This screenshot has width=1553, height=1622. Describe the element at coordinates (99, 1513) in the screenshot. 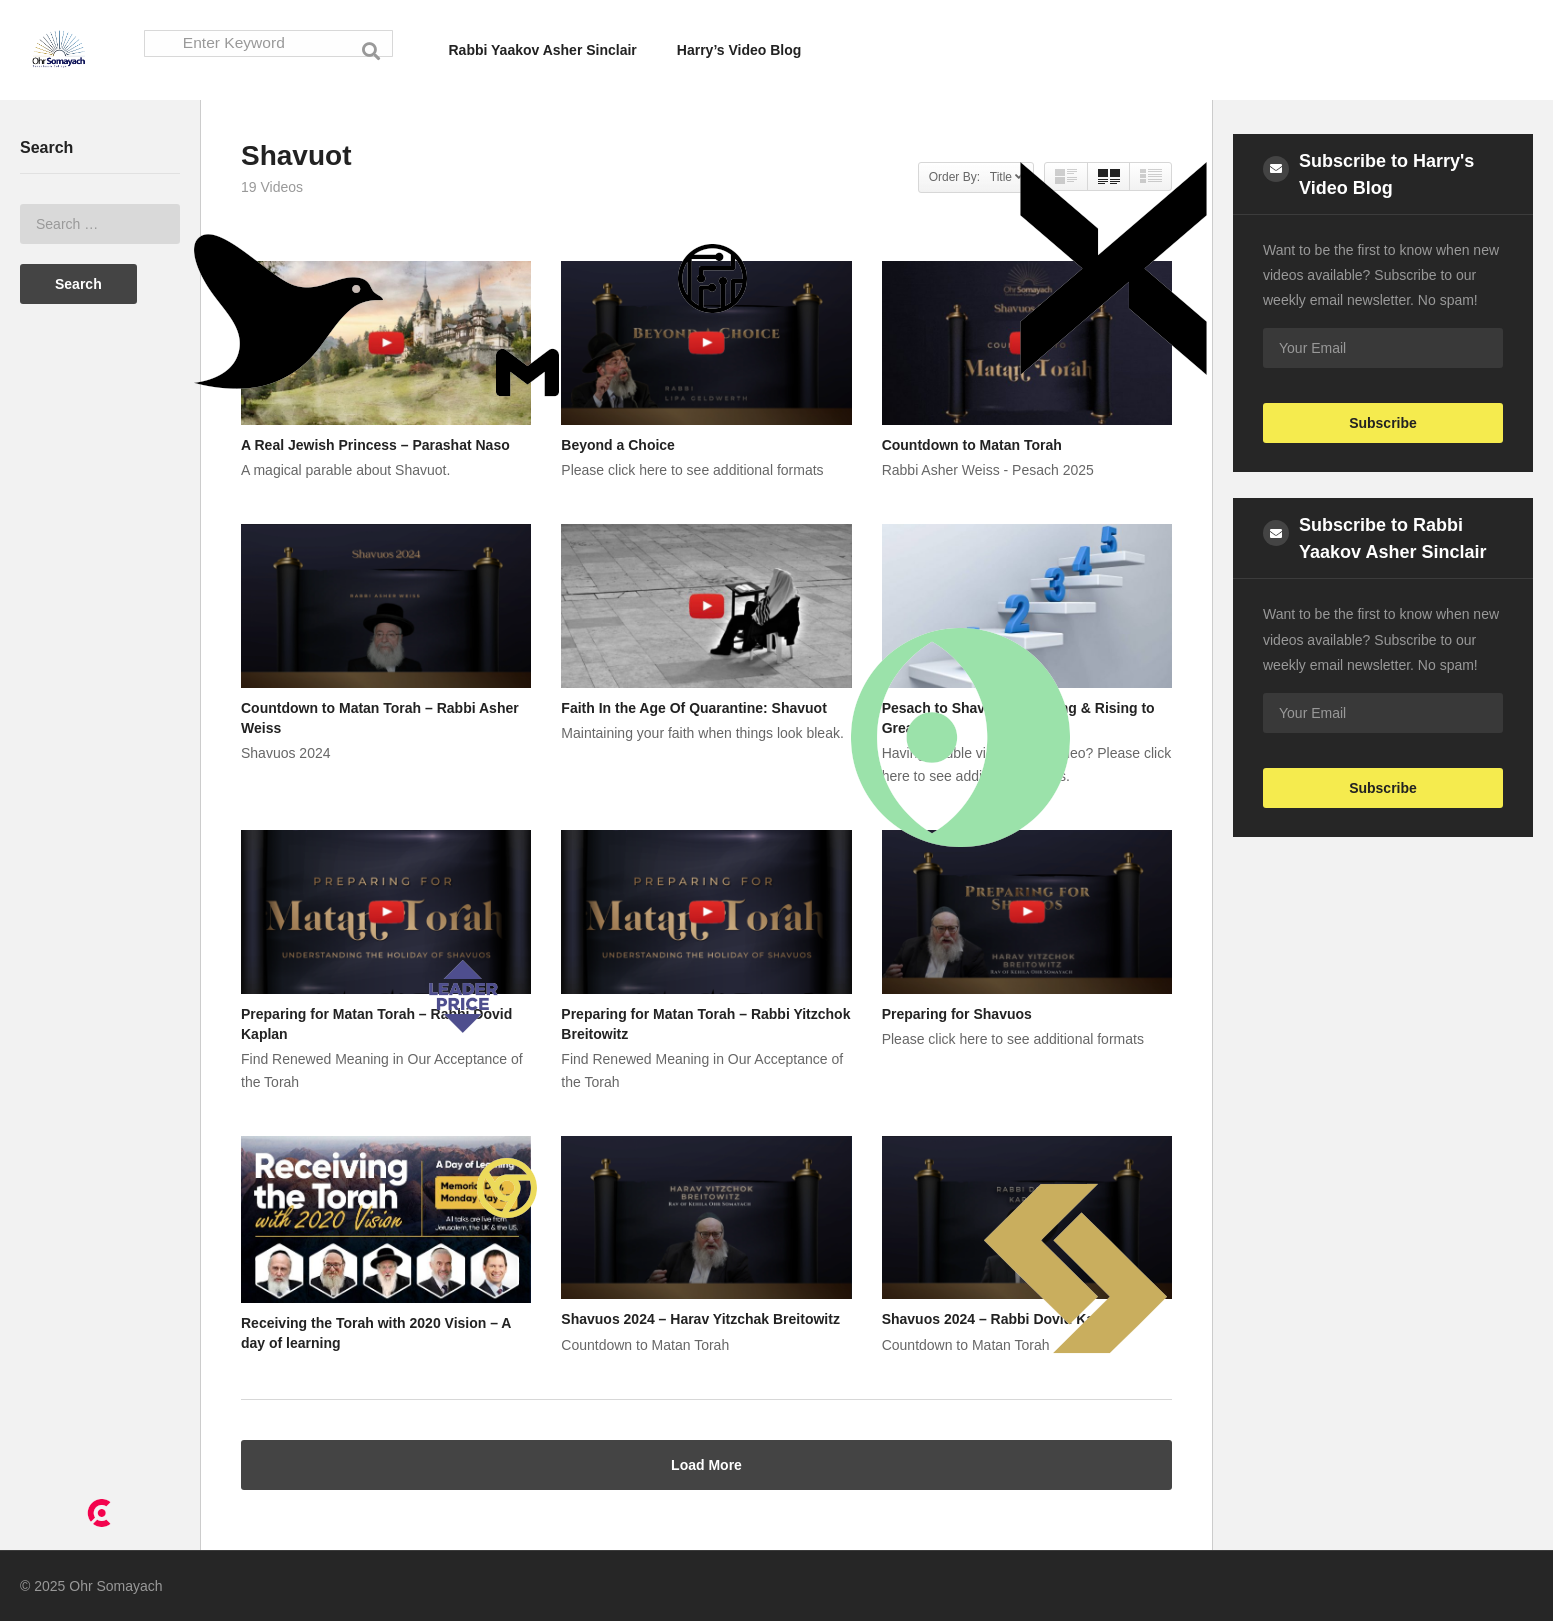

I see `clerk authentication service logo` at that location.